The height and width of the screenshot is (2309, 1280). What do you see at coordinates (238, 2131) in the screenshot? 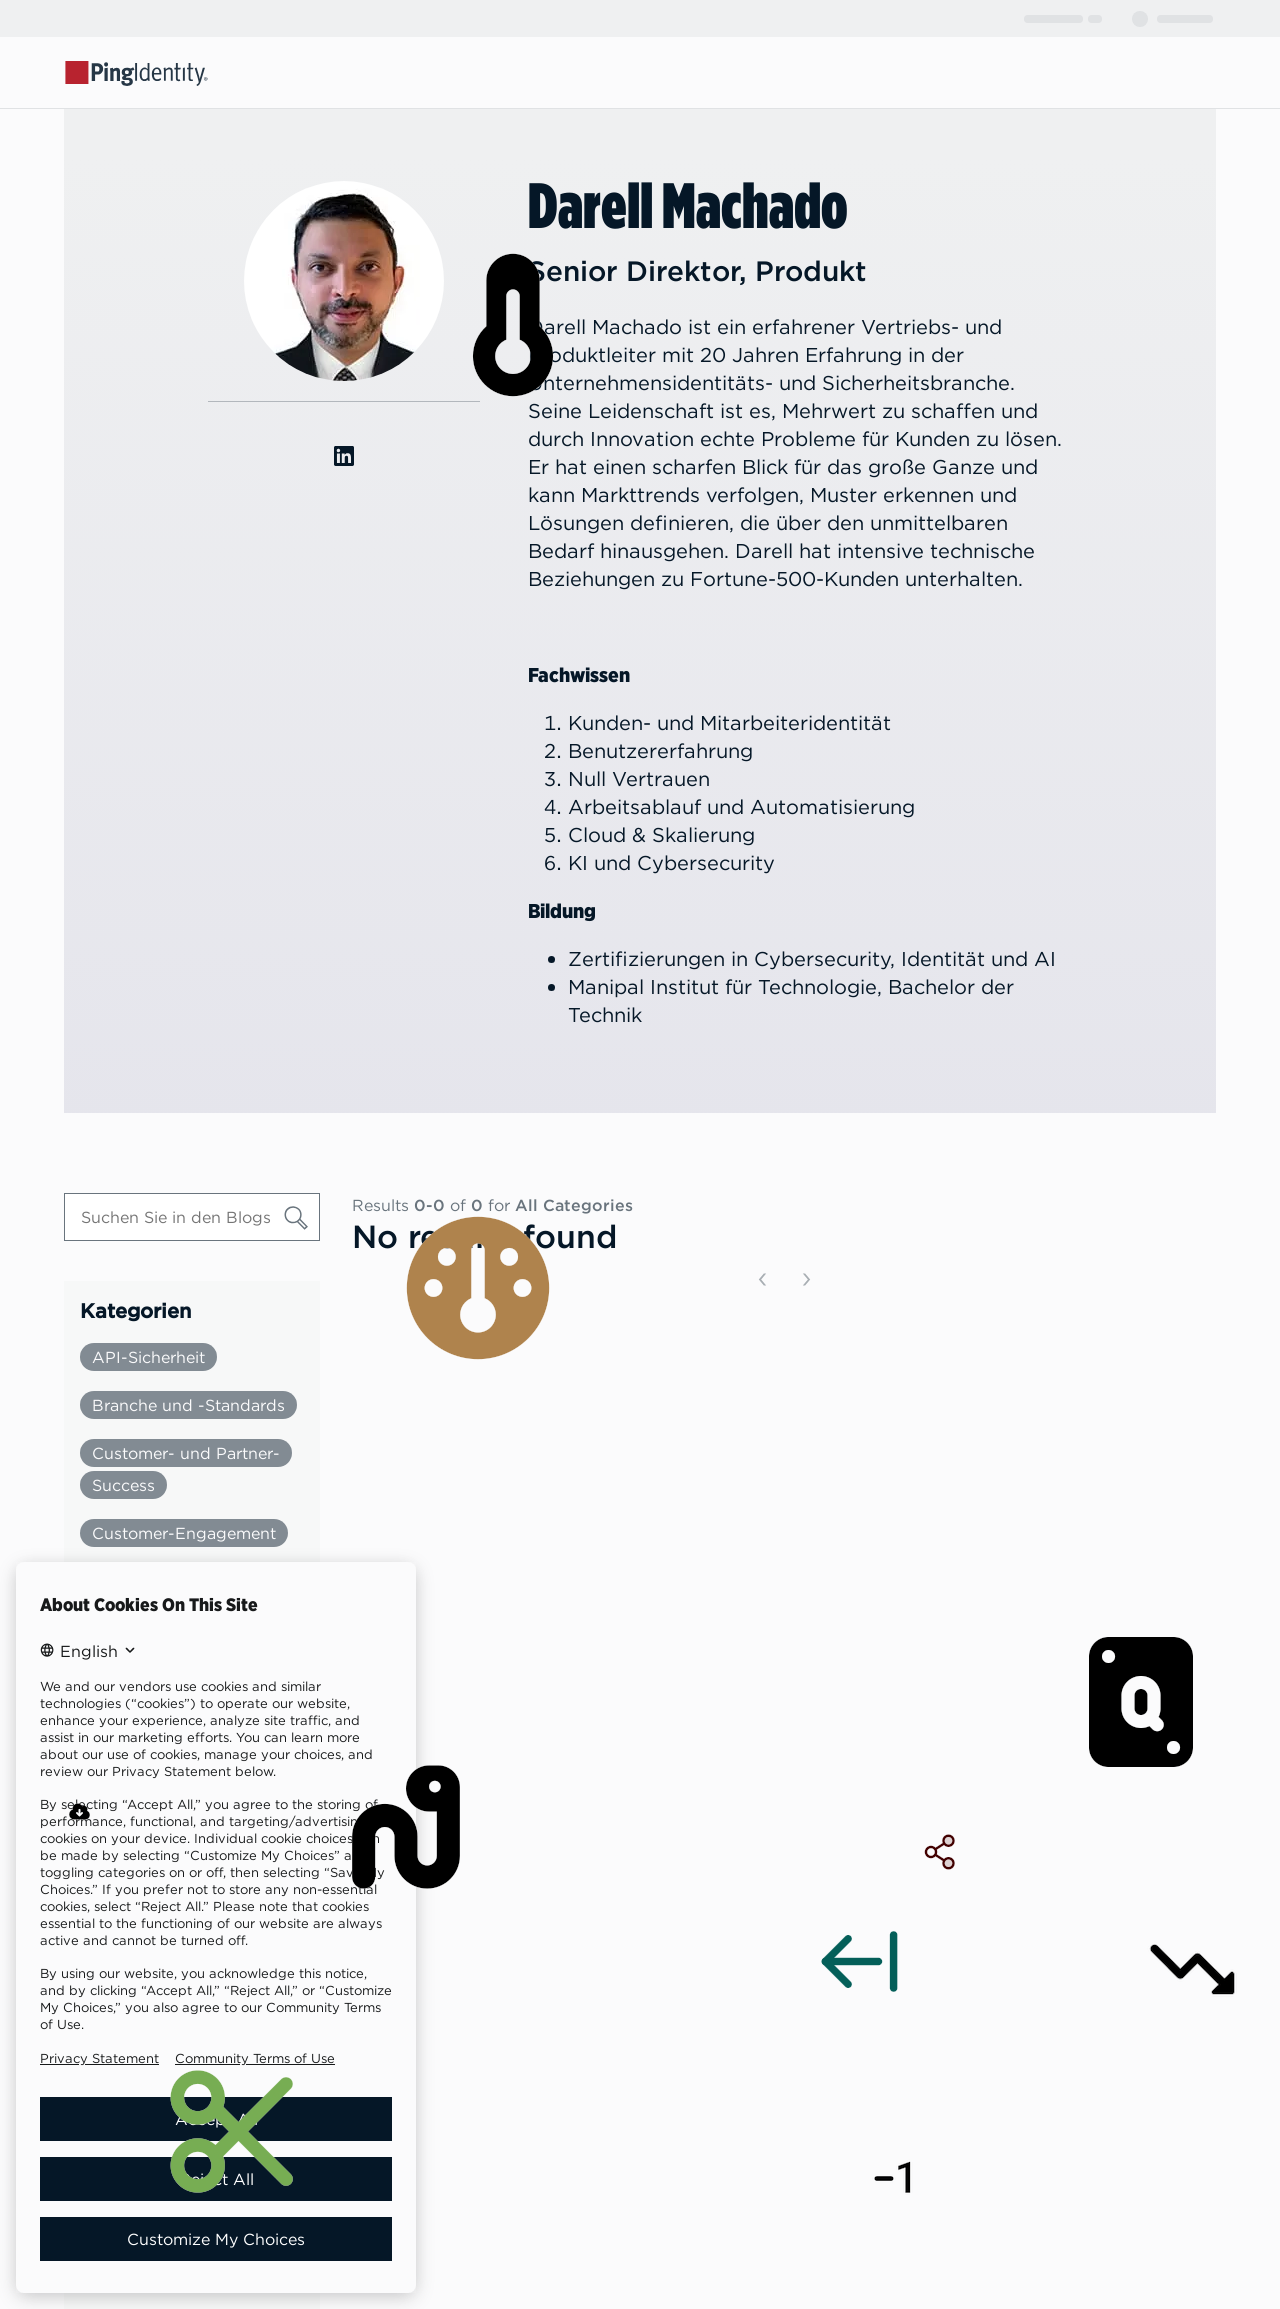
I see `cut selected content` at bounding box center [238, 2131].